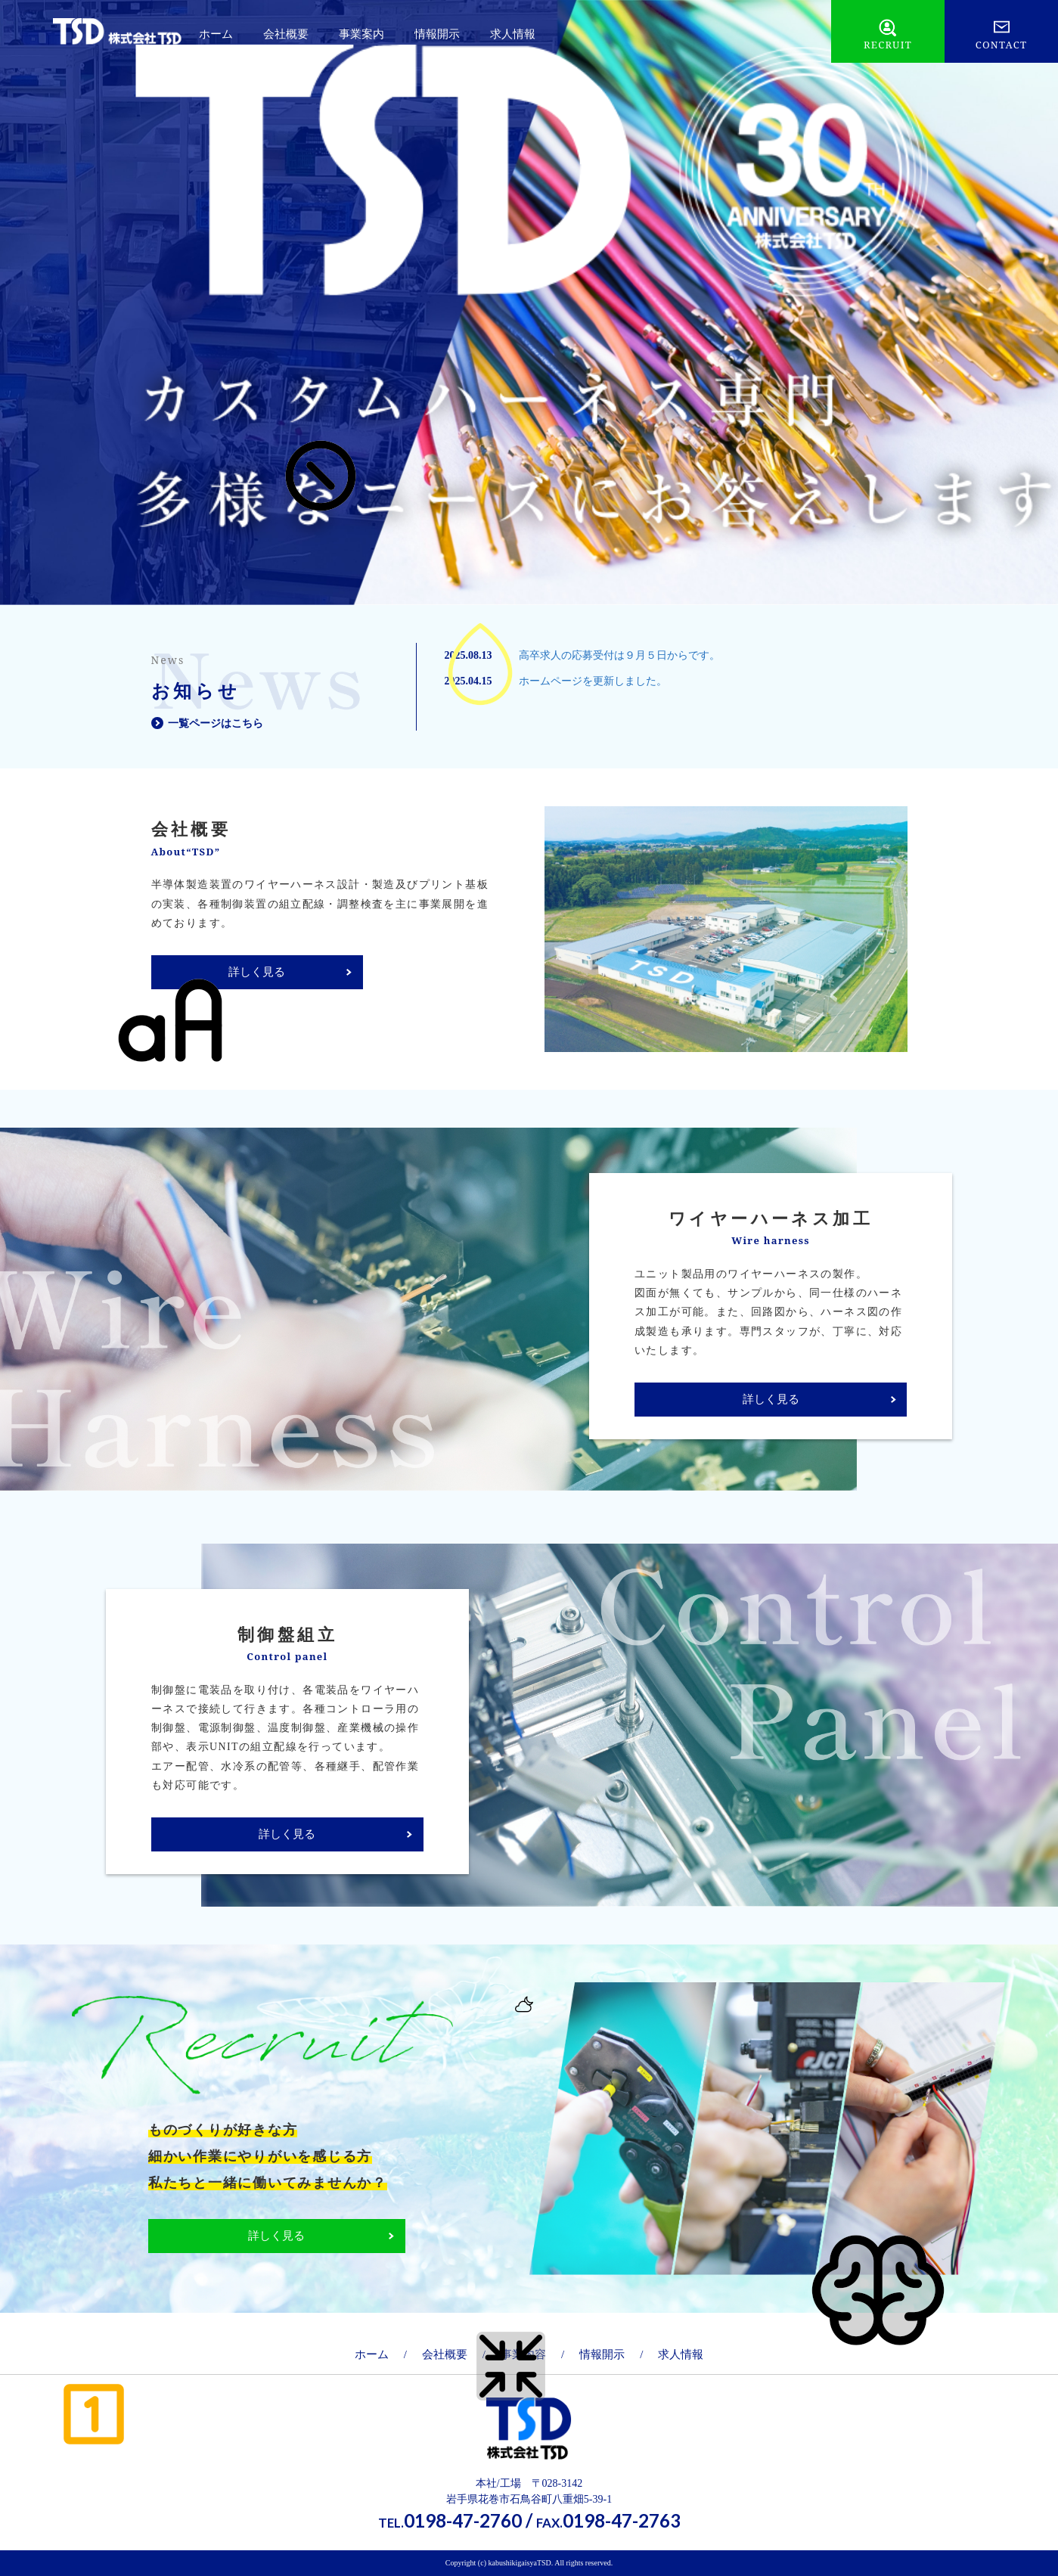 Image resolution: width=1058 pixels, height=2576 pixels. What do you see at coordinates (524, 2004) in the screenshot?
I see `indicates cloudy night weather conditions` at bounding box center [524, 2004].